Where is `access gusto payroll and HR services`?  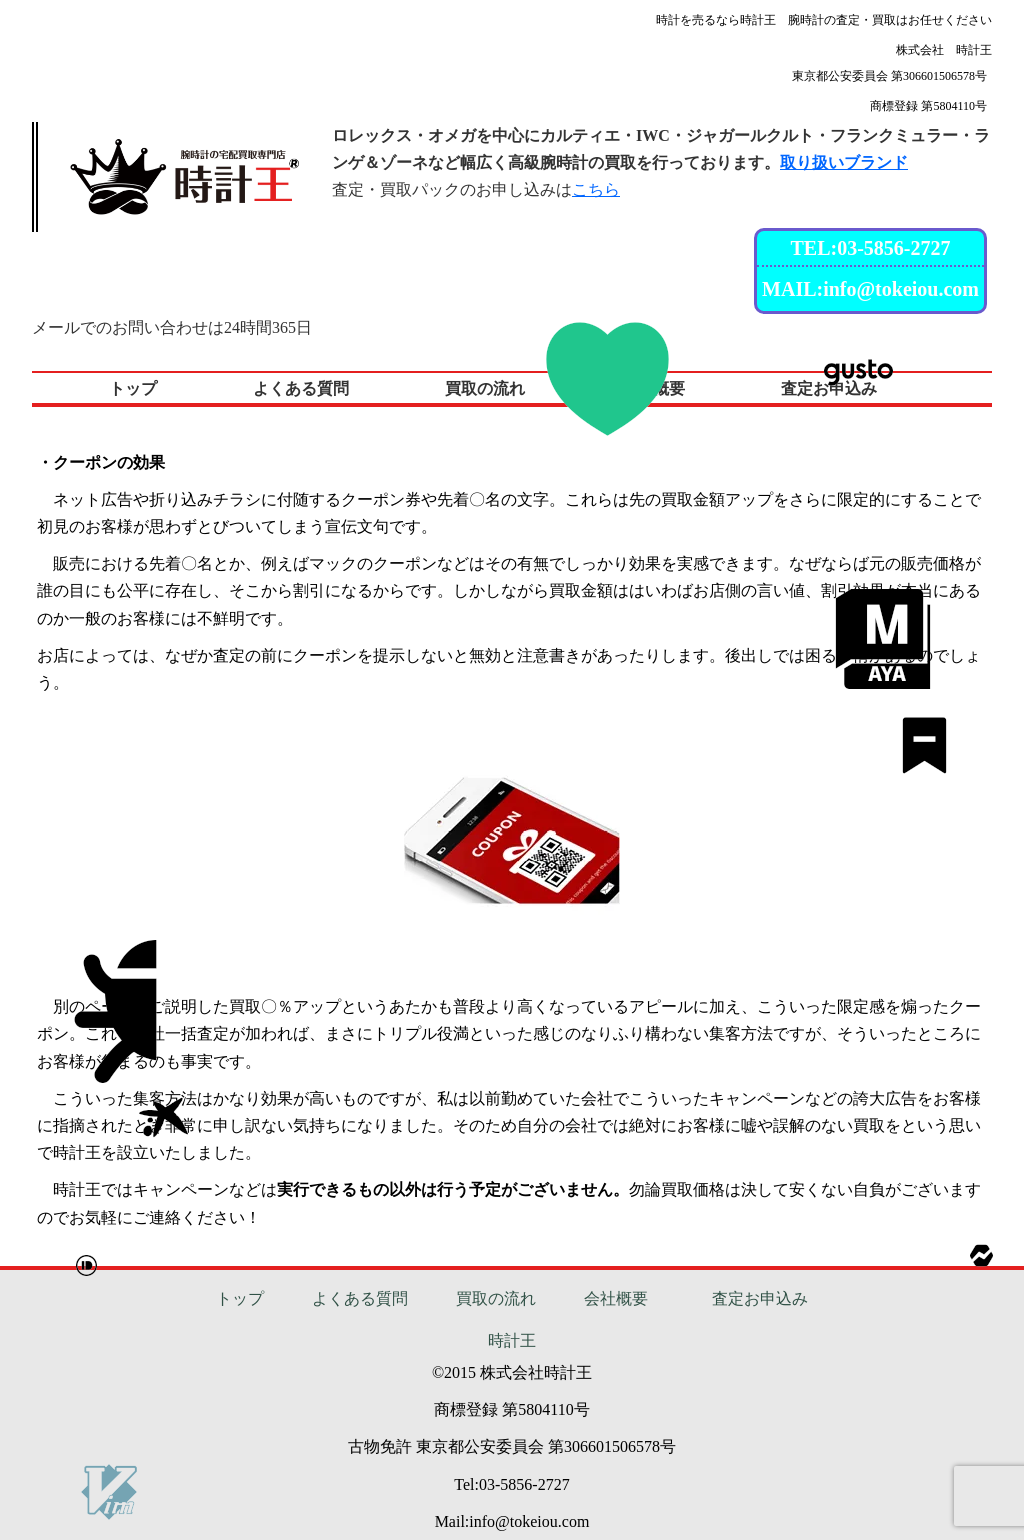
access gusto payroll and HR services is located at coordinates (858, 372).